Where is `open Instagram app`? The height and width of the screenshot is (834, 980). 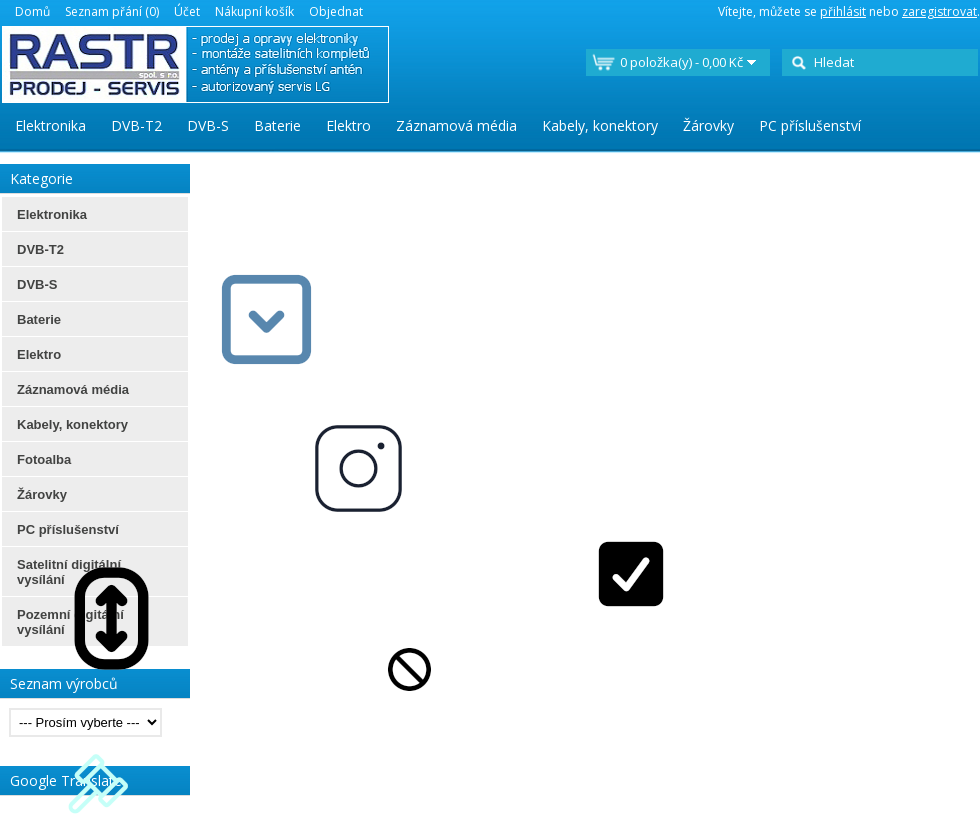
open Instagram app is located at coordinates (358, 468).